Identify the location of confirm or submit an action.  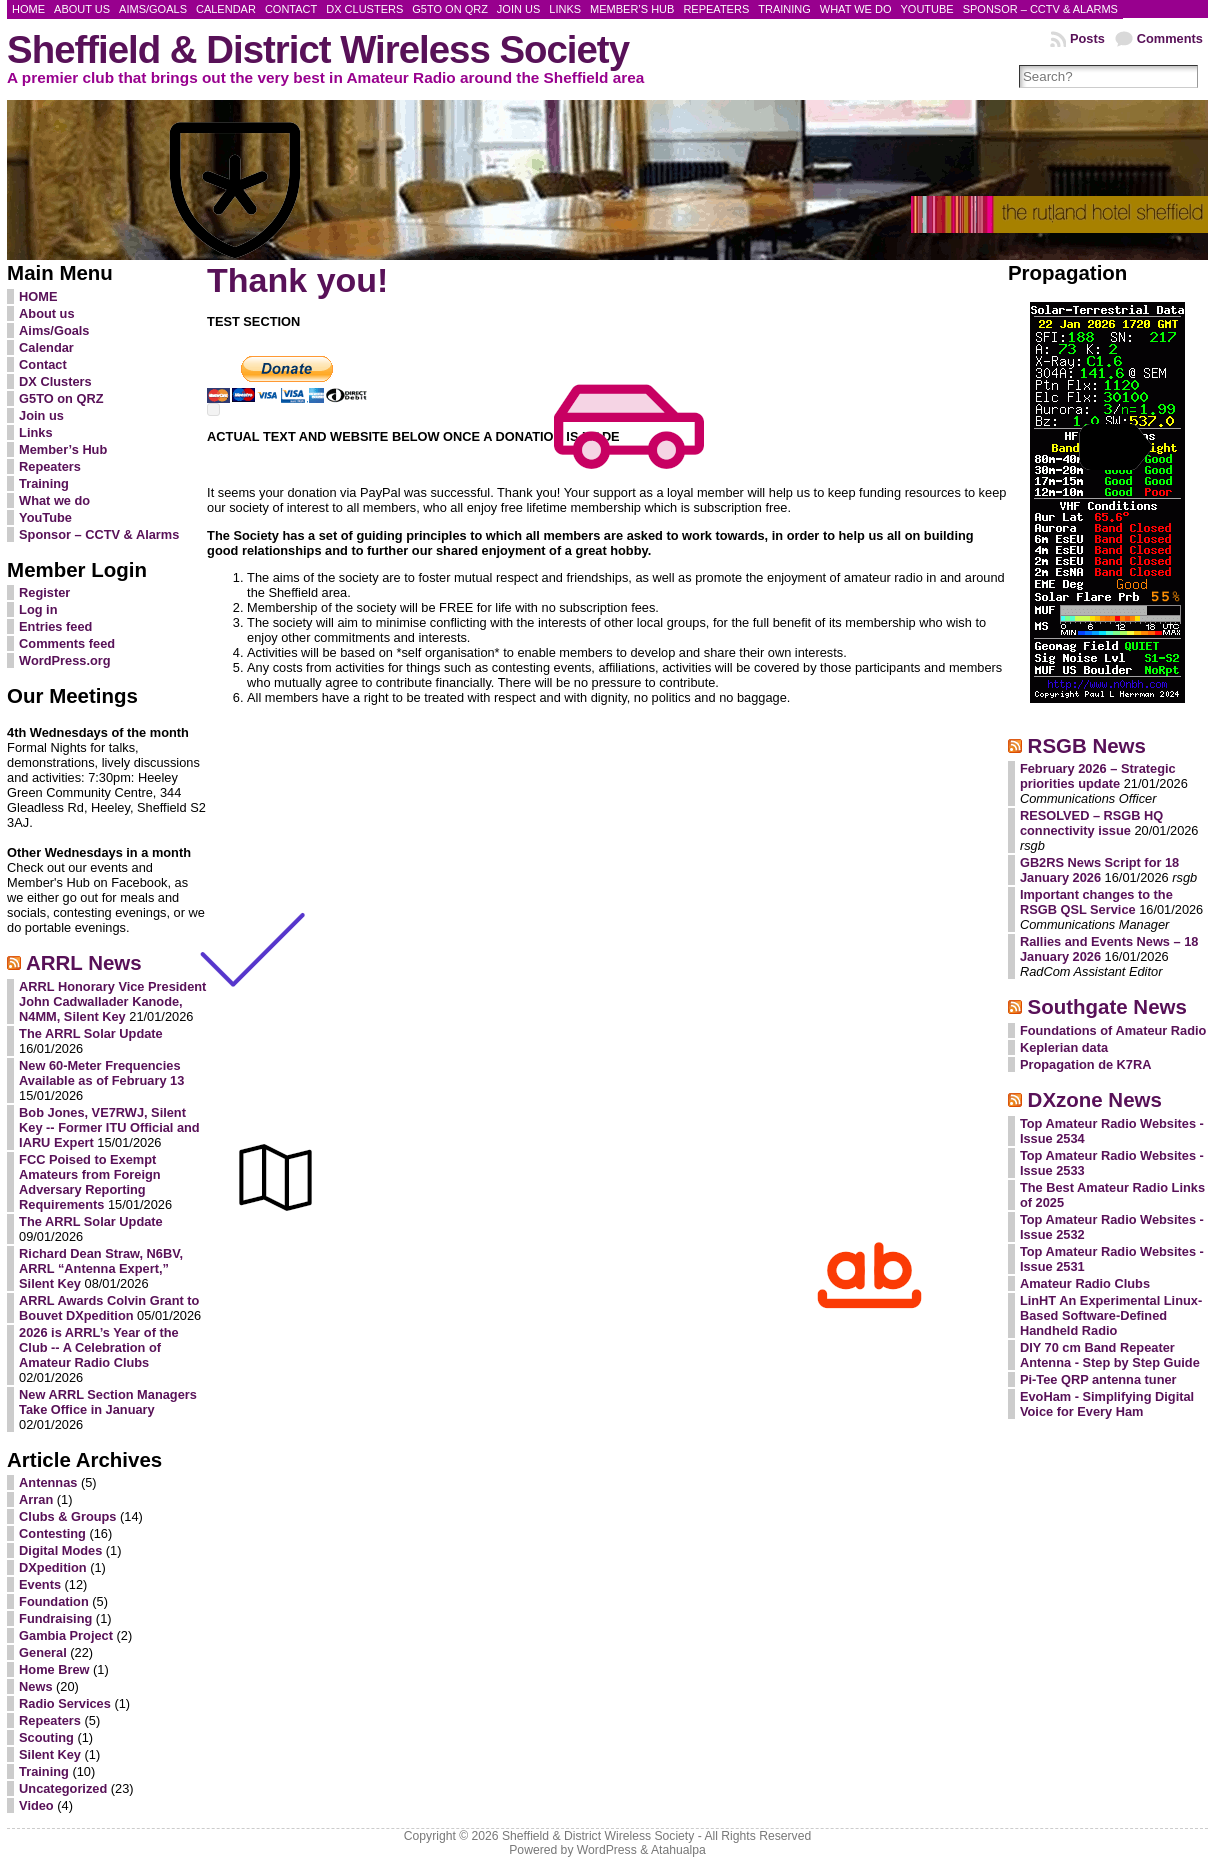
(250, 945).